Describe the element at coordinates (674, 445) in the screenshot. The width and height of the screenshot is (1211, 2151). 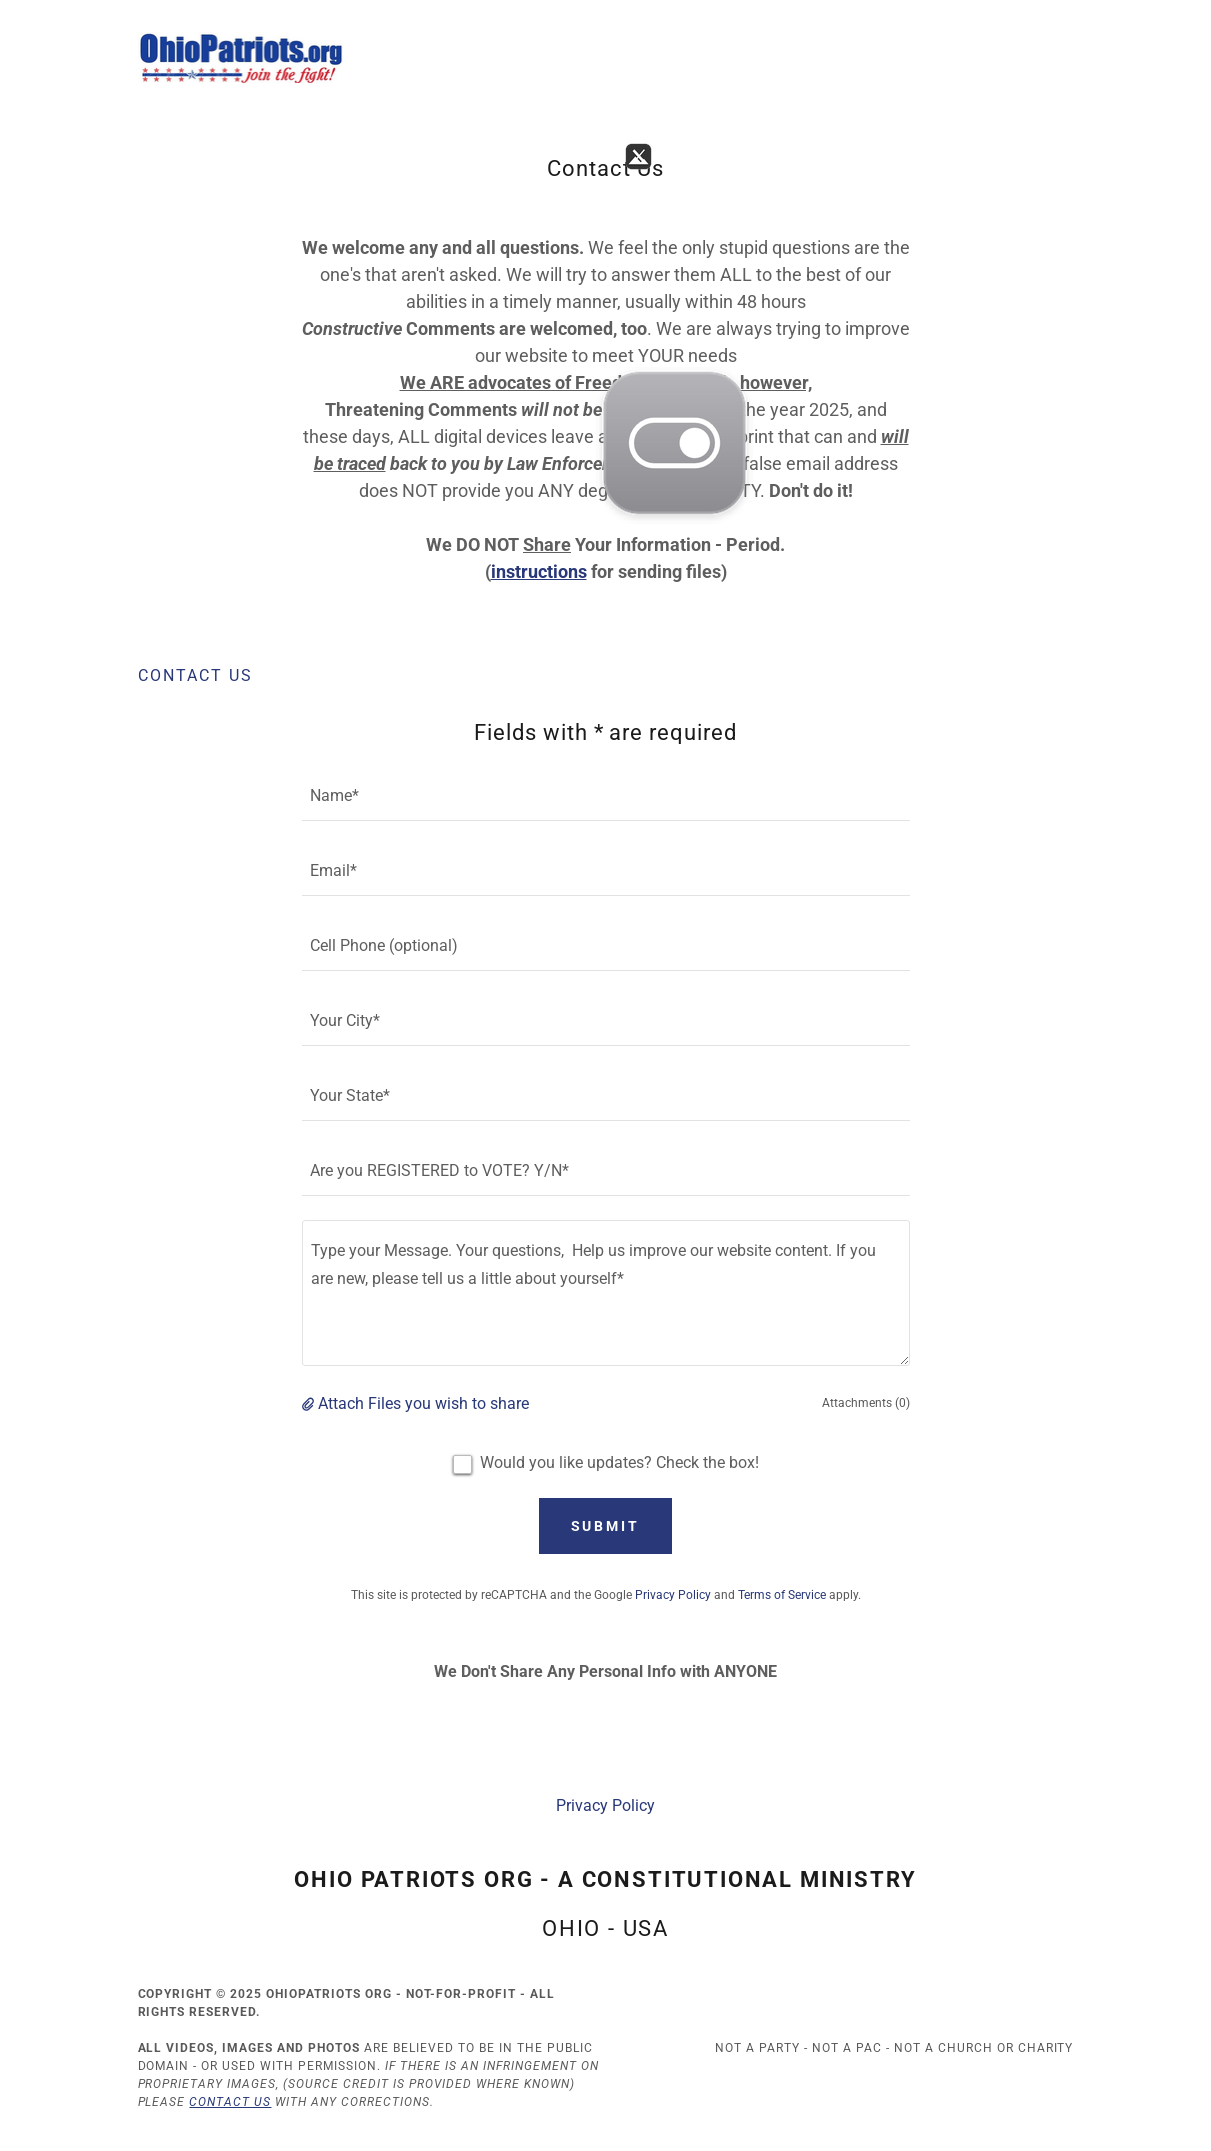
I see `access zoom accessibility settings` at that location.